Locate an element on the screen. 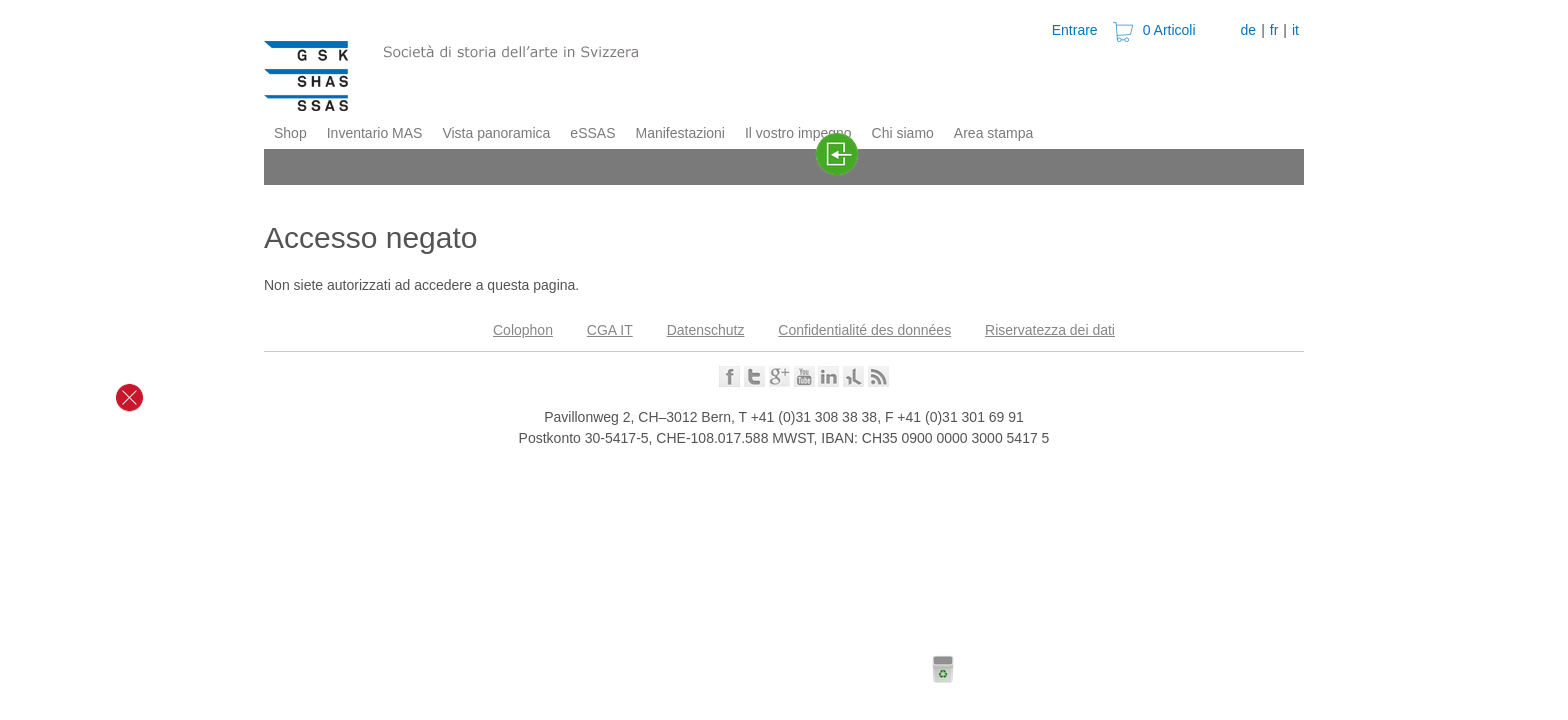 The height and width of the screenshot is (720, 1568). log out of the current user session is located at coordinates (837, 154).